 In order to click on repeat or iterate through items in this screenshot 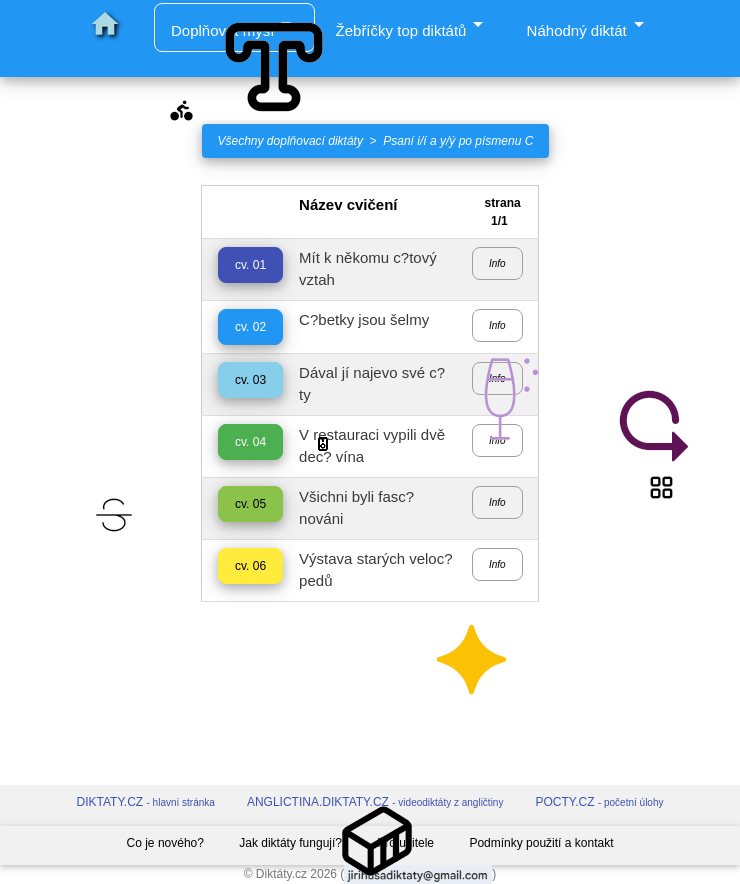, I will do `click(653, 424)`.